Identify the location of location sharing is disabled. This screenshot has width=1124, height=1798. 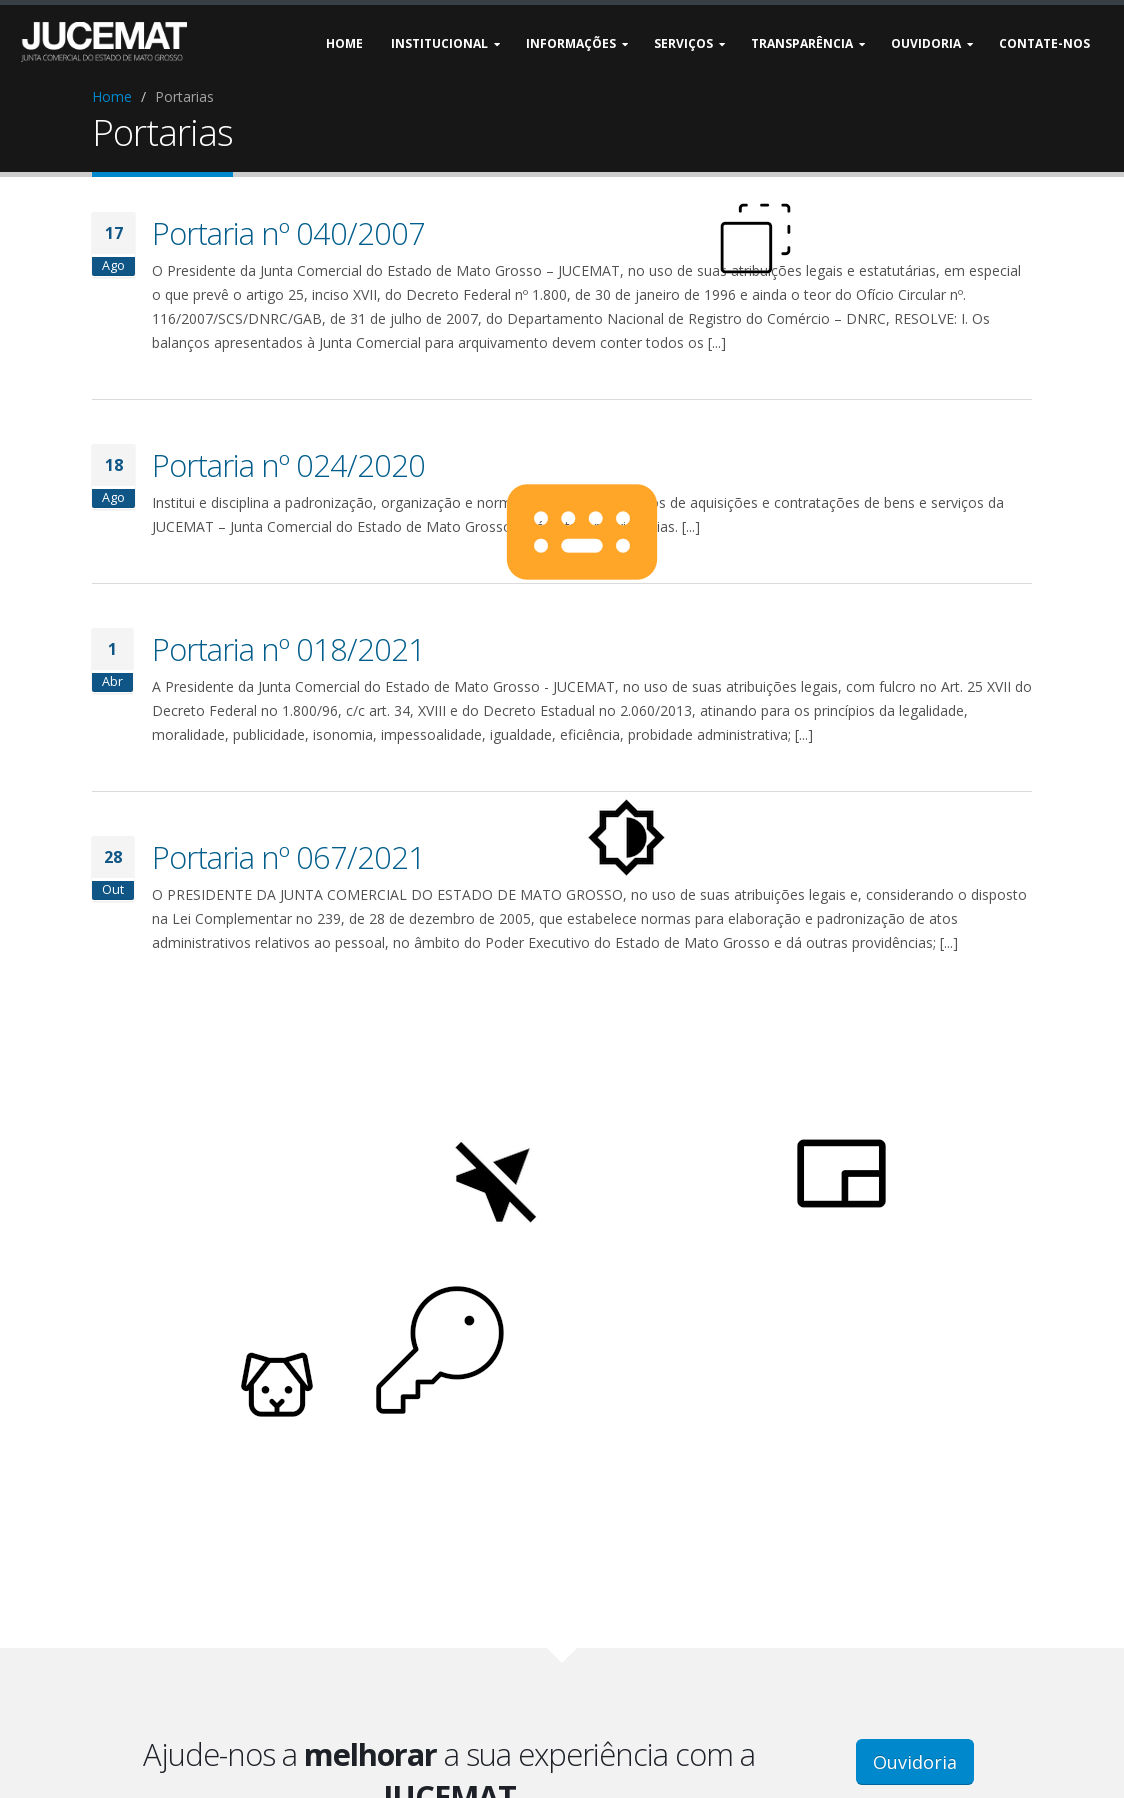
(493, 1185).